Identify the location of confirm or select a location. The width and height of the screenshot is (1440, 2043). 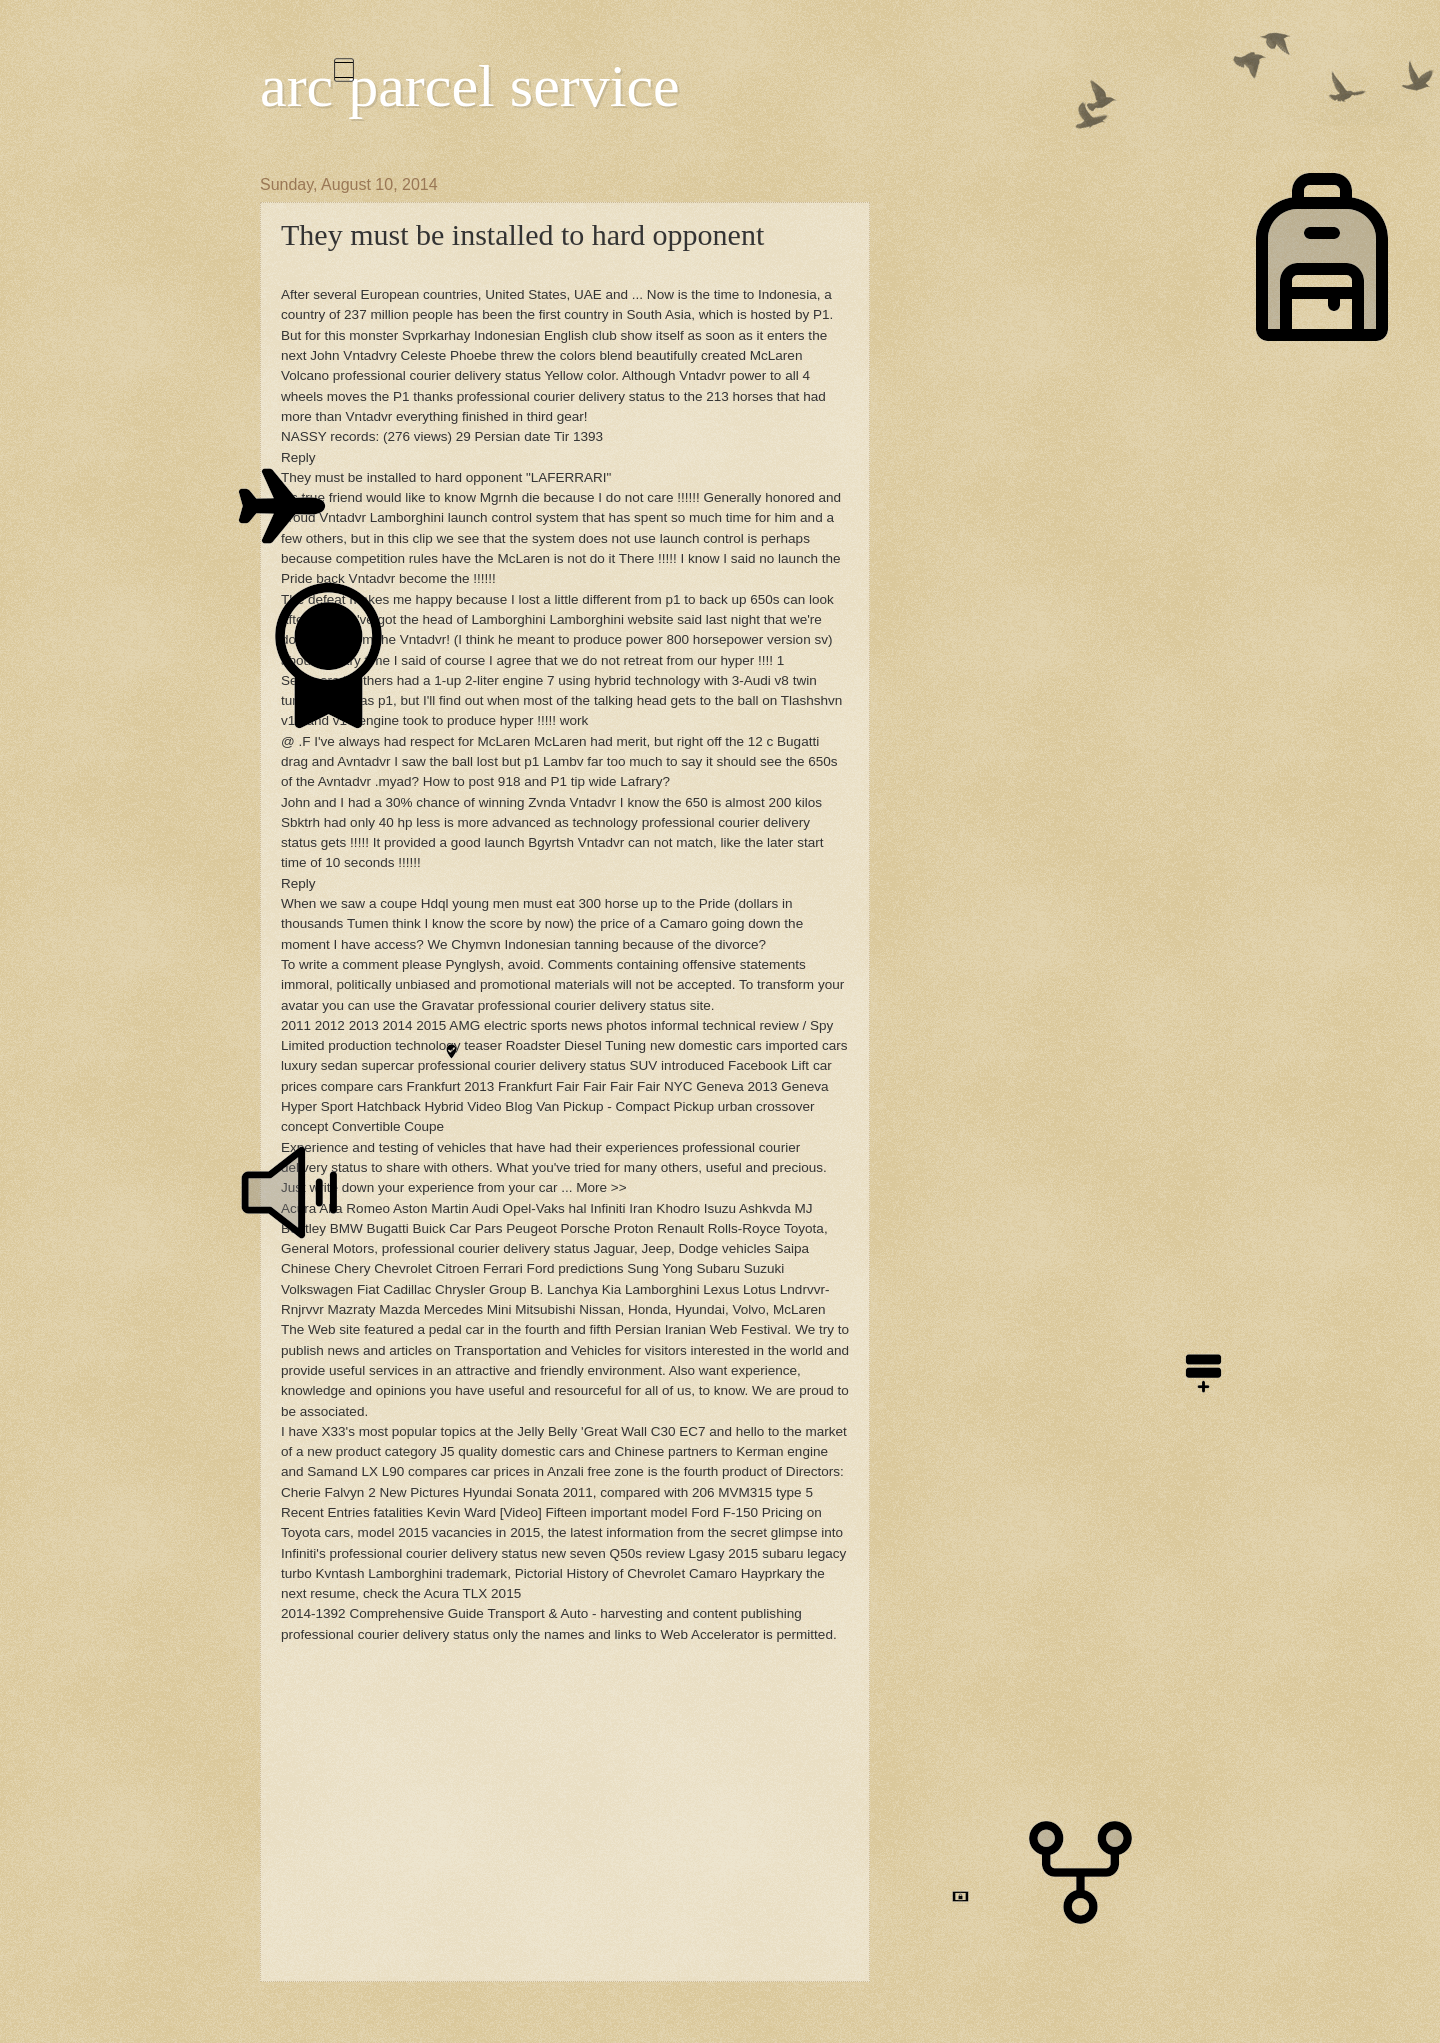
(451, 1051).